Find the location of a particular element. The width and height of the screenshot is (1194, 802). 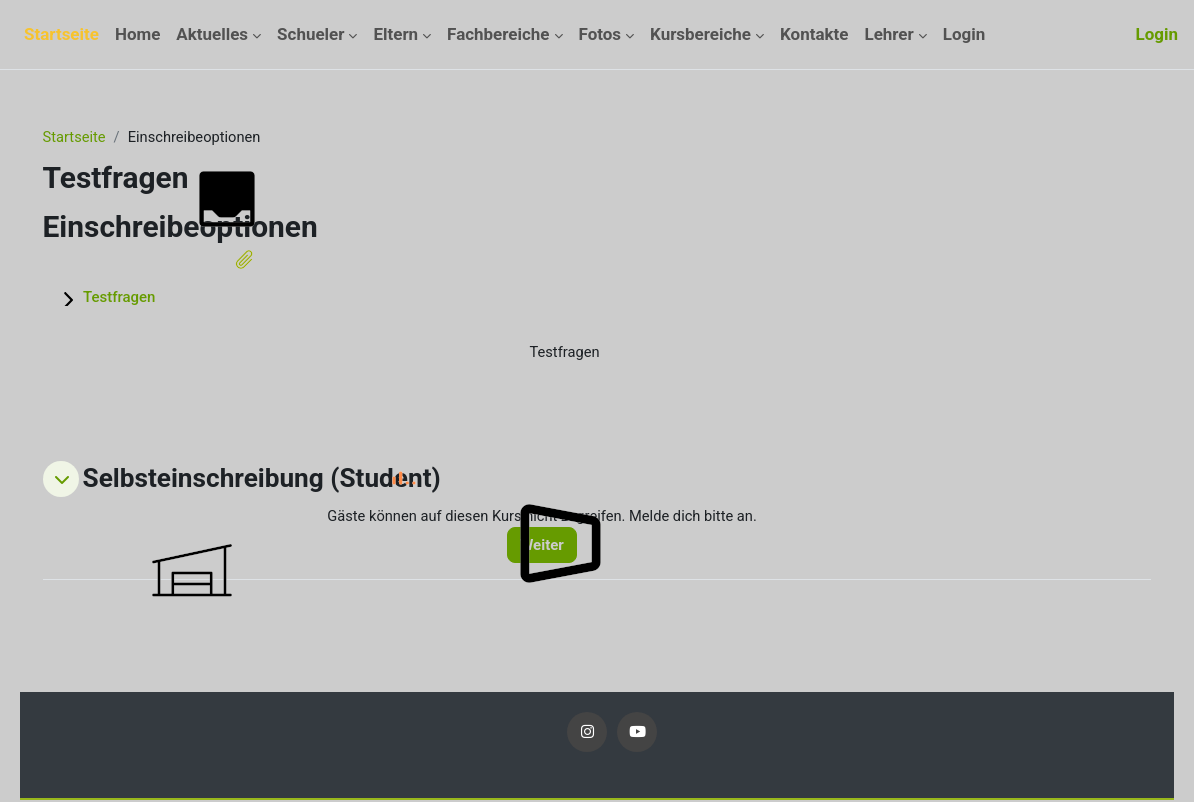

skew or shear object horizontally is located at coordinates (560, 543).